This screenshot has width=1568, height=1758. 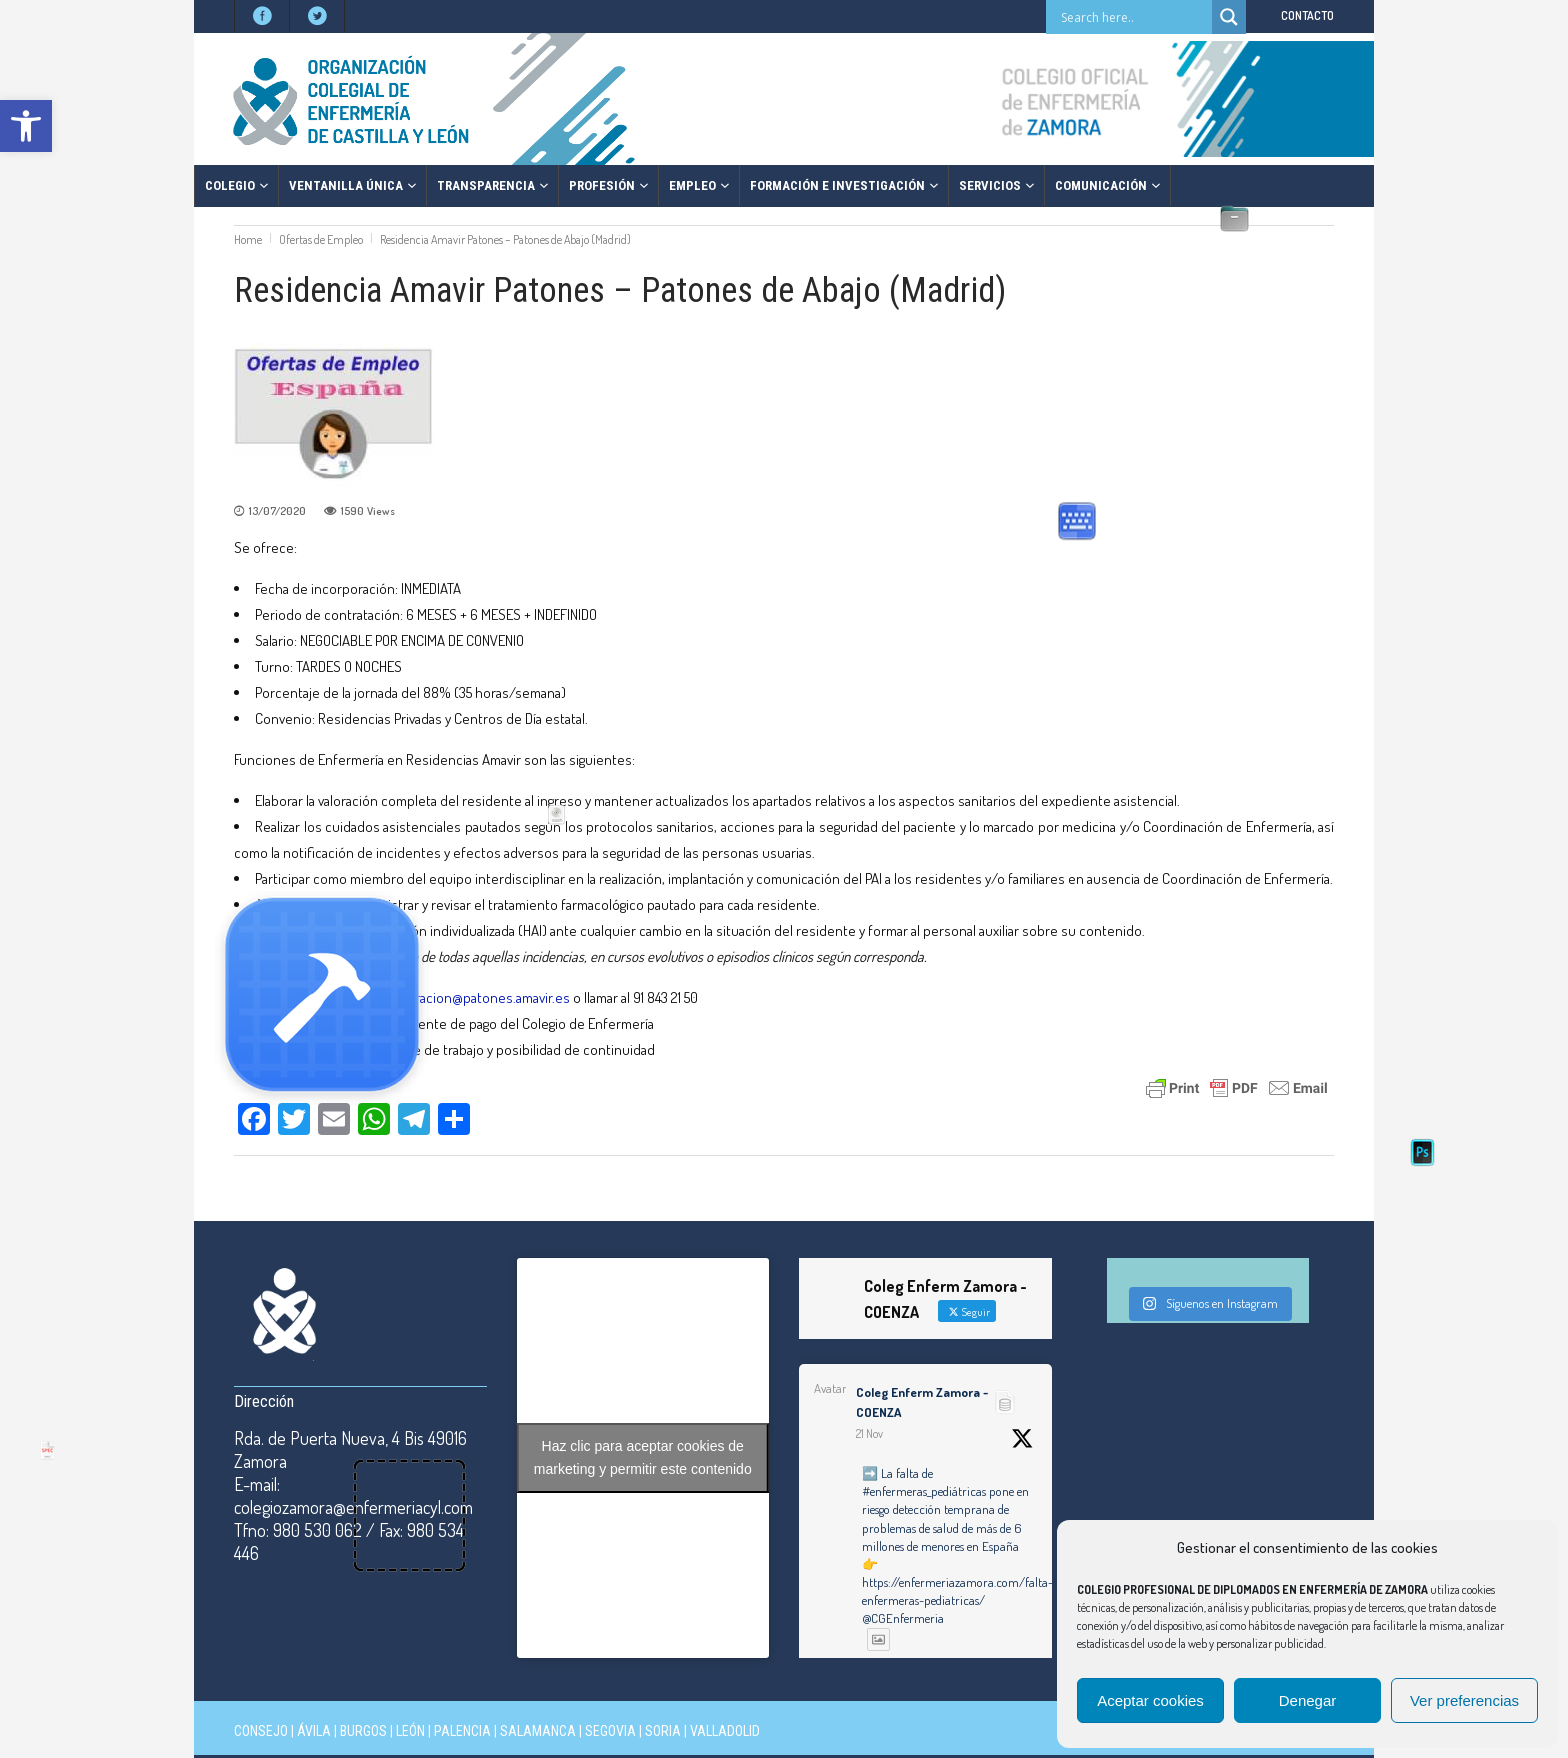 I want to click on sql database file, so click(x=1005, y=1402).